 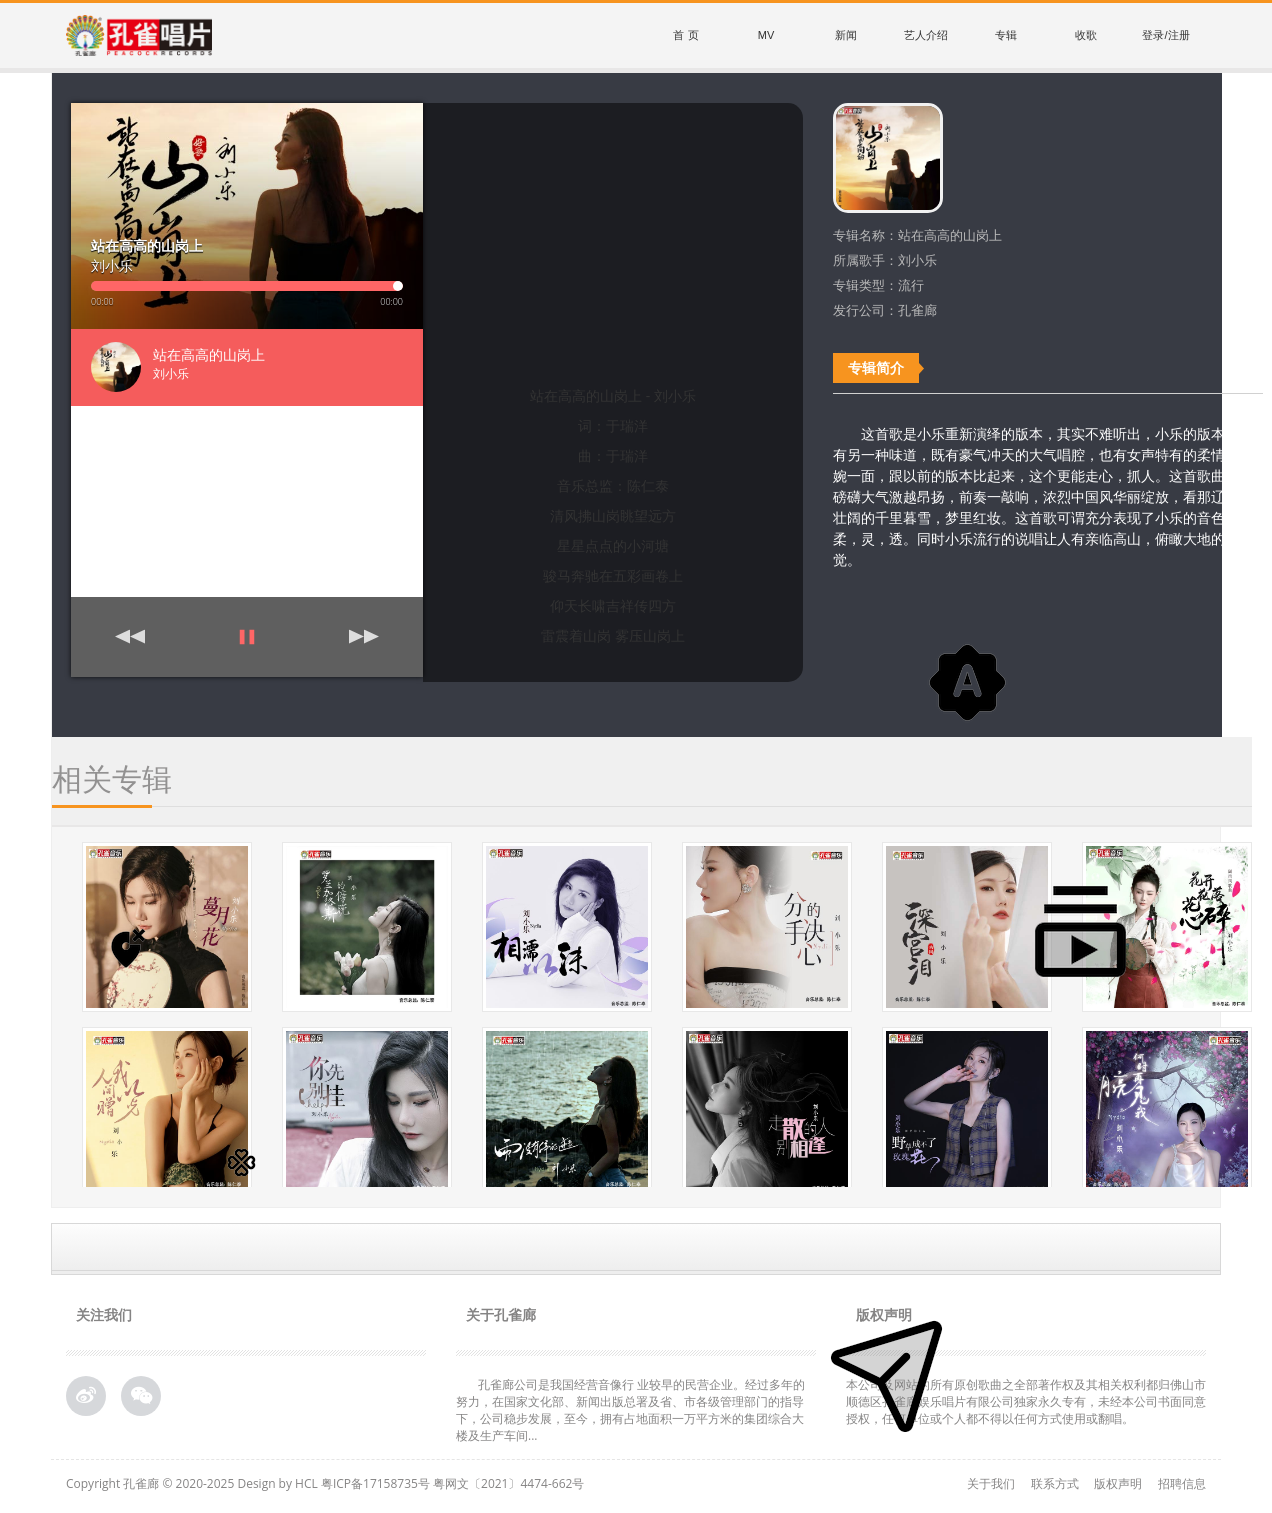 I want to click on send a message, so click(x=890, y=1372).